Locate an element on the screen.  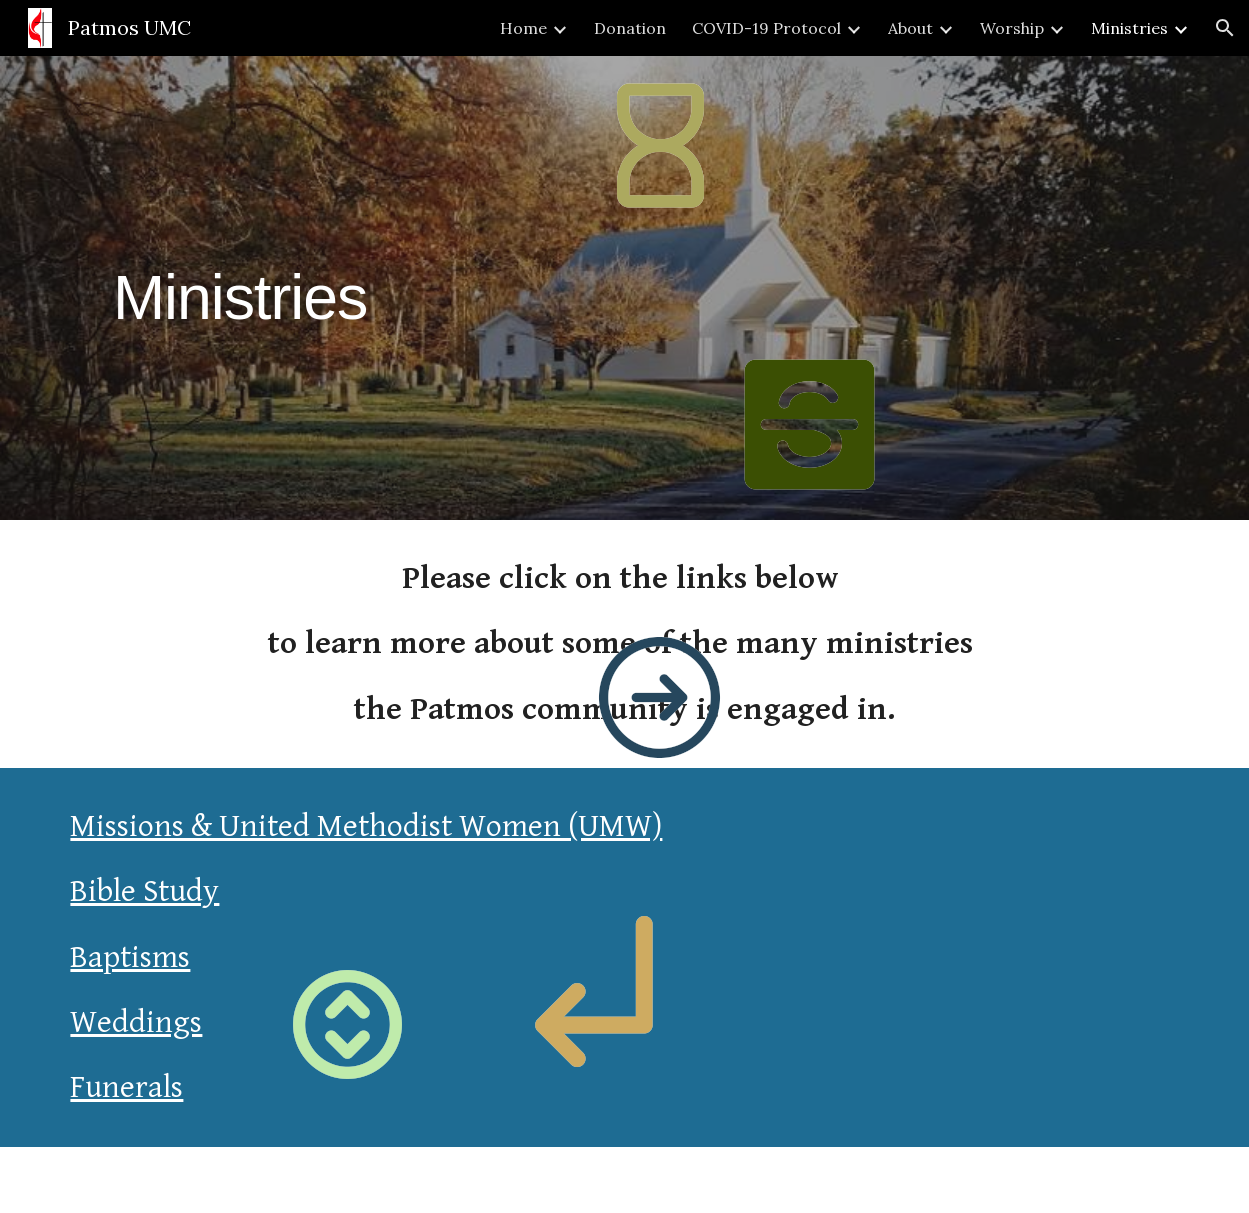
apply strikethrough formatting to selected text is located at coordinates (809, 424).